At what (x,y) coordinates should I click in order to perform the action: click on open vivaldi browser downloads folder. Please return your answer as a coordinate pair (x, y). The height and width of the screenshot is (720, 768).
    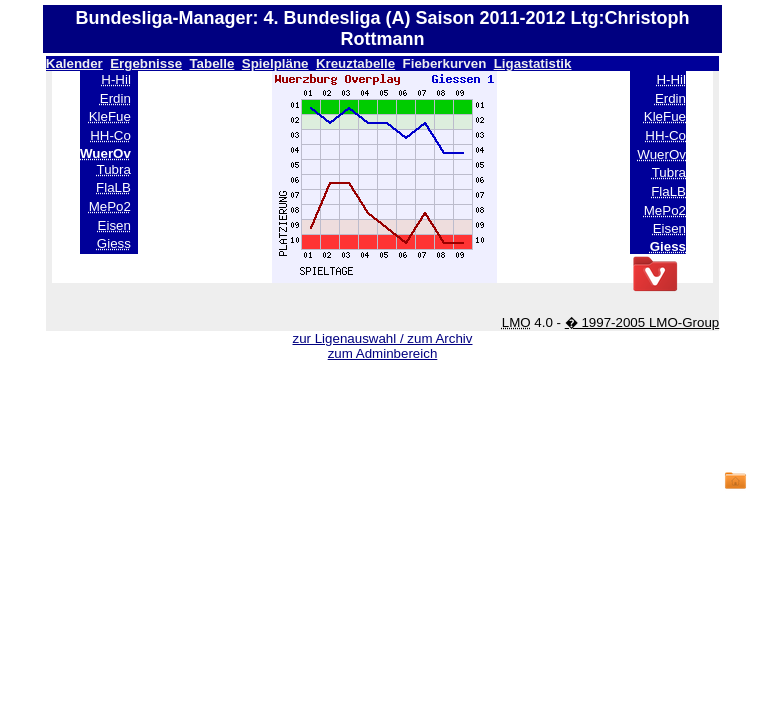
    Looking at the image, I should click on (655, 275).